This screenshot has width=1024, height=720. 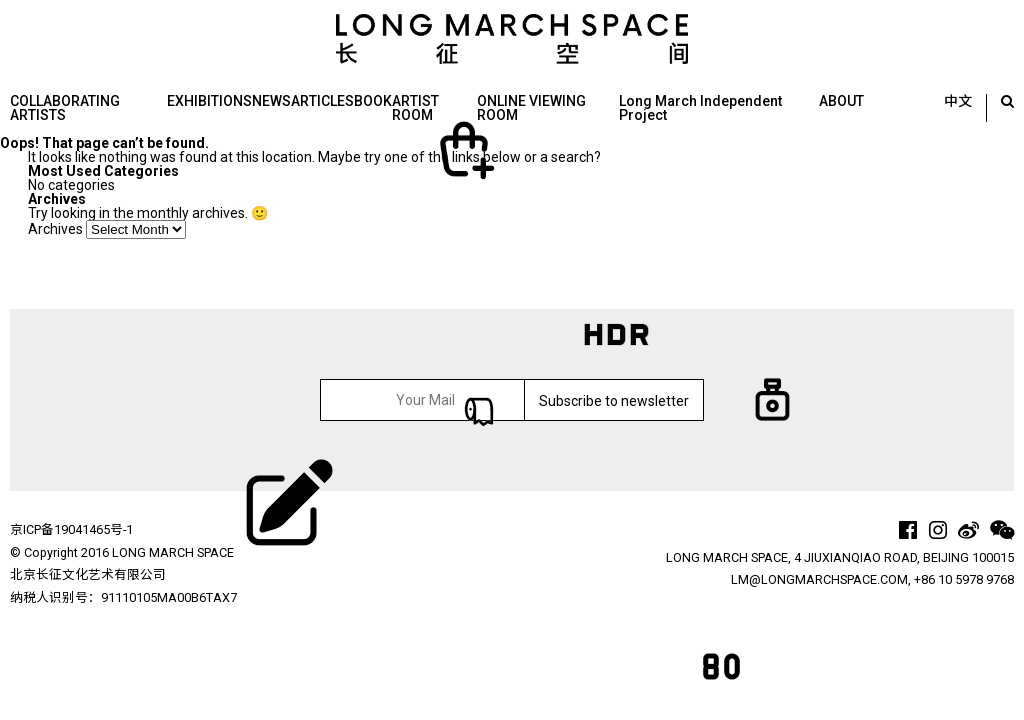 I want to click on edit or compose a new document, so click(x=288, y=504).